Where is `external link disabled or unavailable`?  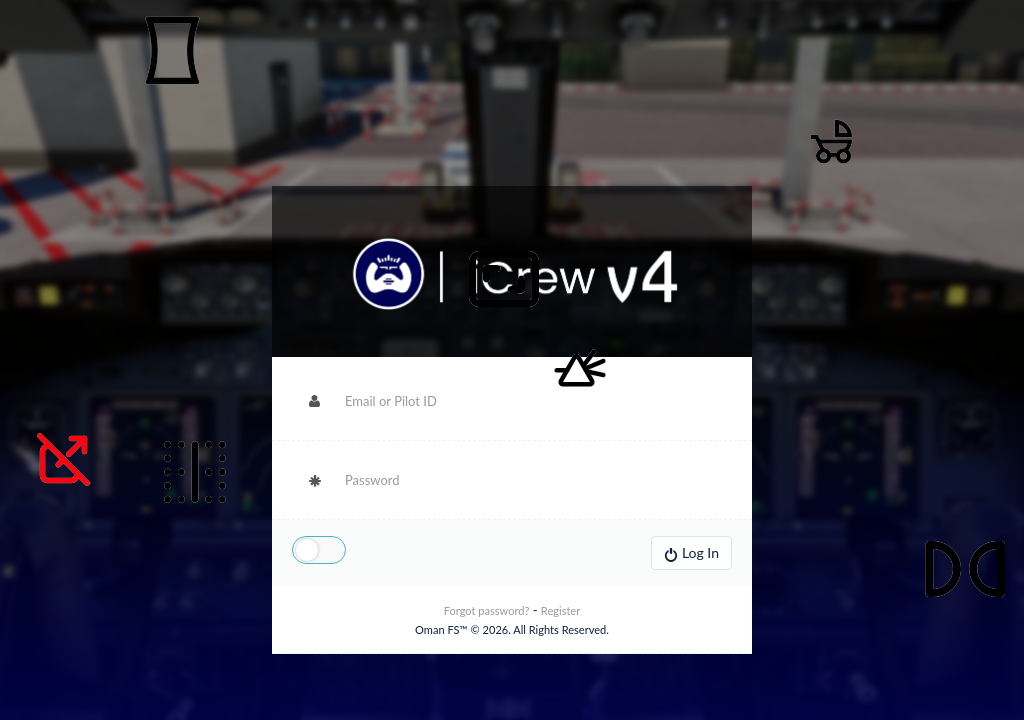
external link disabled or unavailable is located at coordinates (63, 459).